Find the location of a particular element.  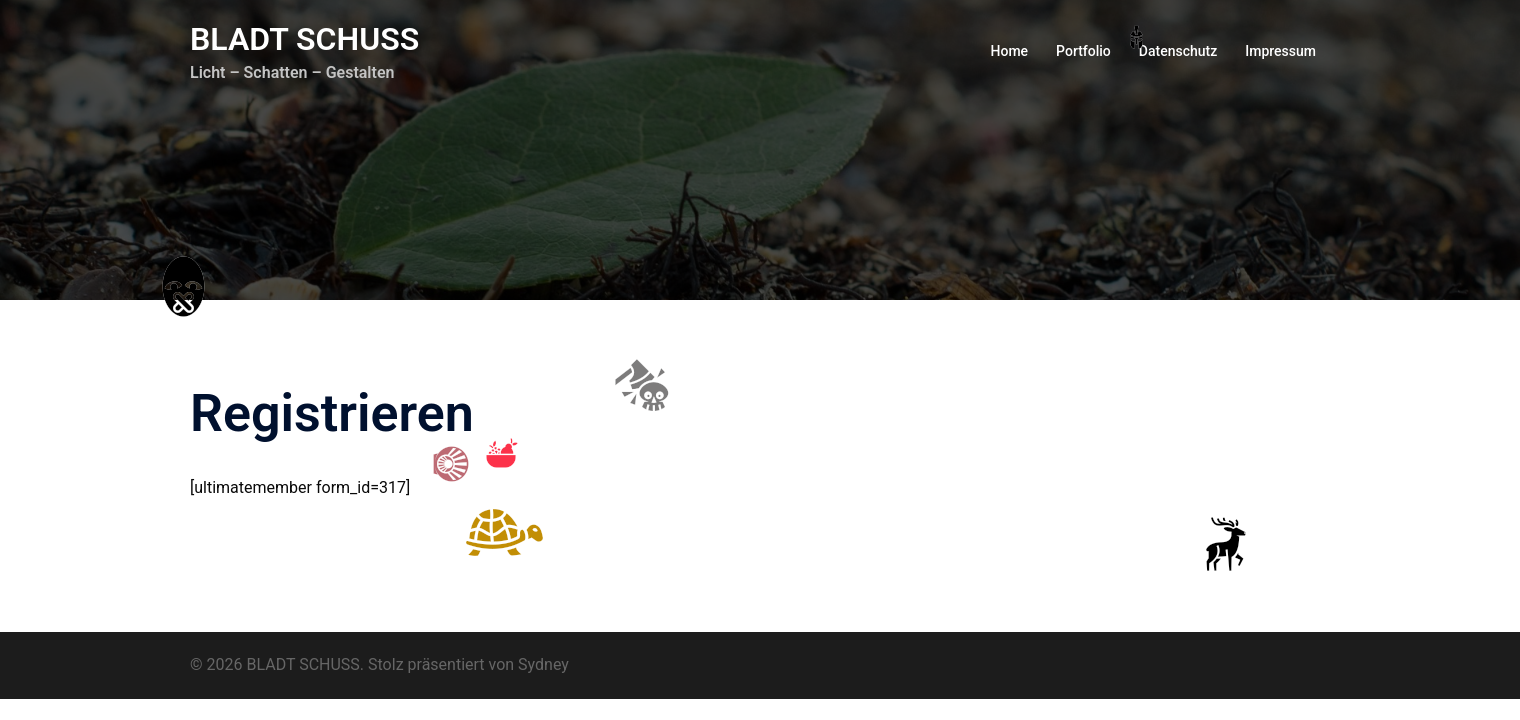

wildlife or nature category indicator is located at coordinates (1226, 544).